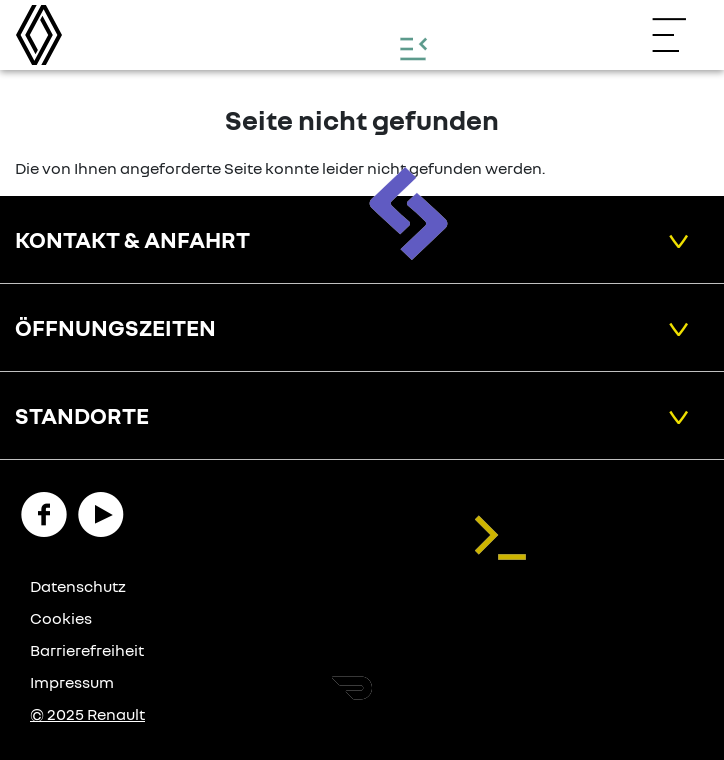 The height and width of the screenshot is (760, 724). What do you see at coordinates (408, 213) in the screenshot?
I see `visit sitepoint website or resources` at bounding box center [408, 213].